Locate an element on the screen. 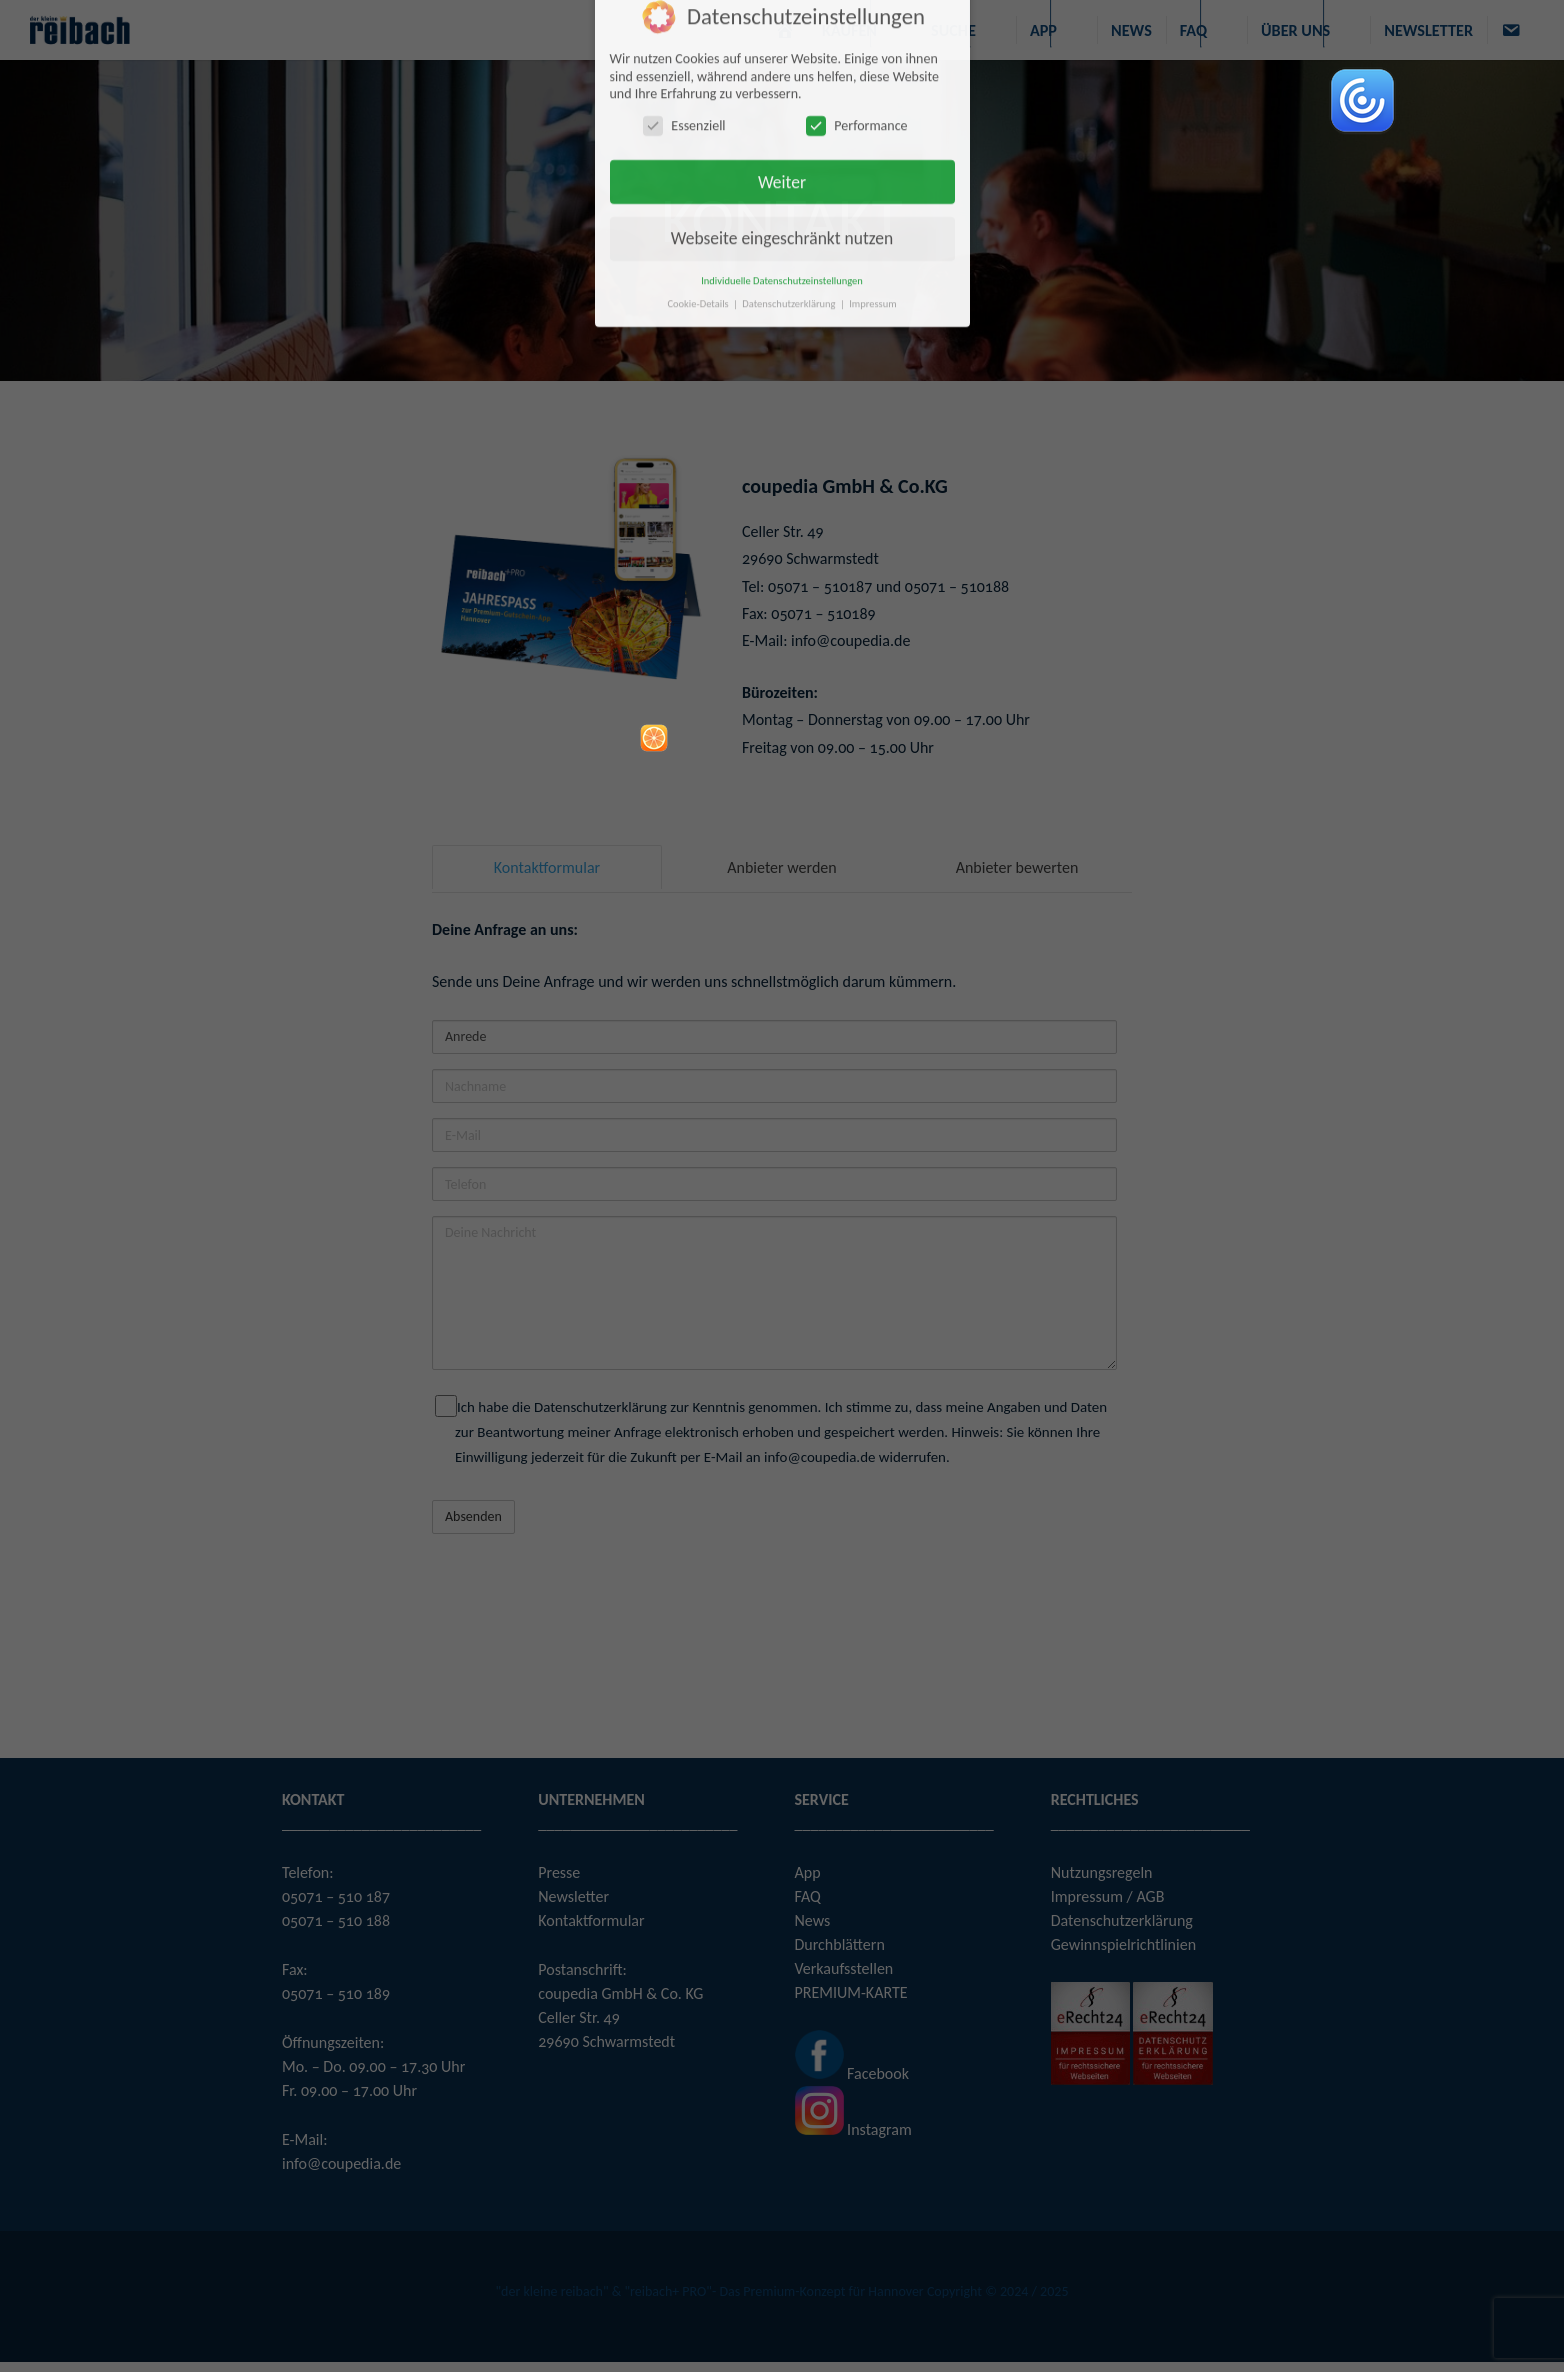 This screenshot has height=2372, width=1564. open the receiver app is located at coordinates (1362, 100).